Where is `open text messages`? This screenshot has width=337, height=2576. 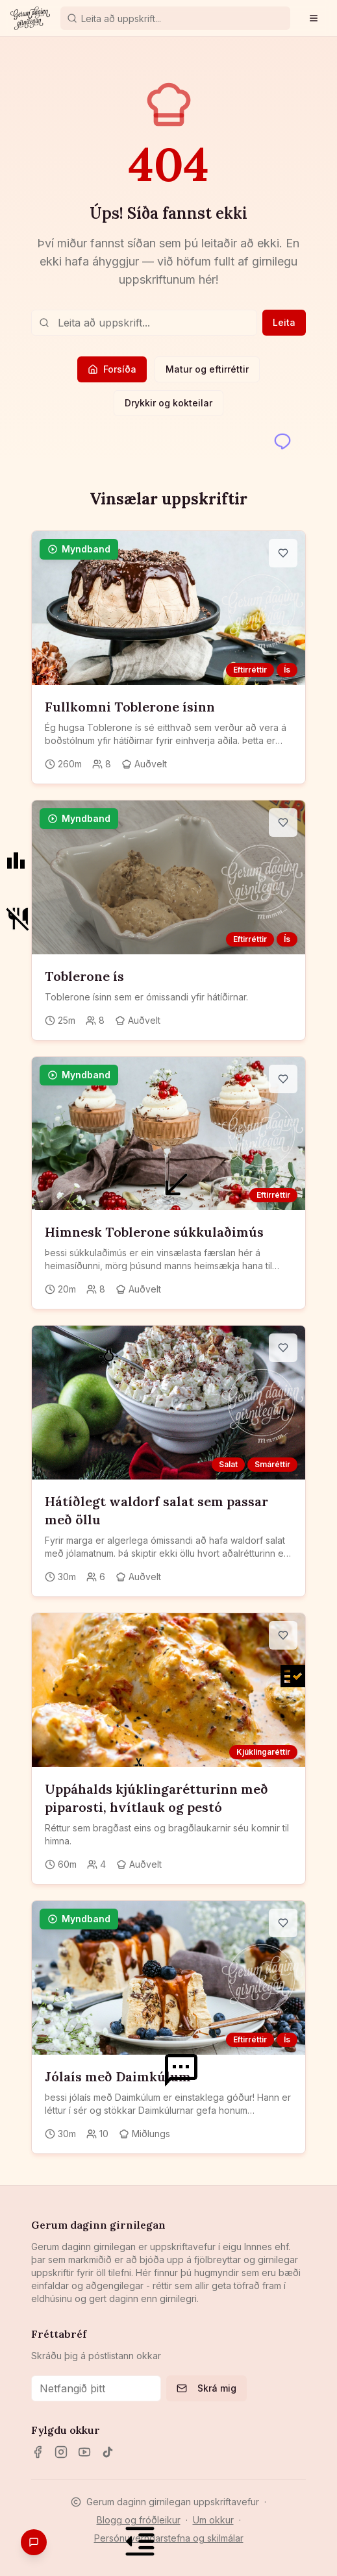
open text messages is located at coordinates (181, 2070).